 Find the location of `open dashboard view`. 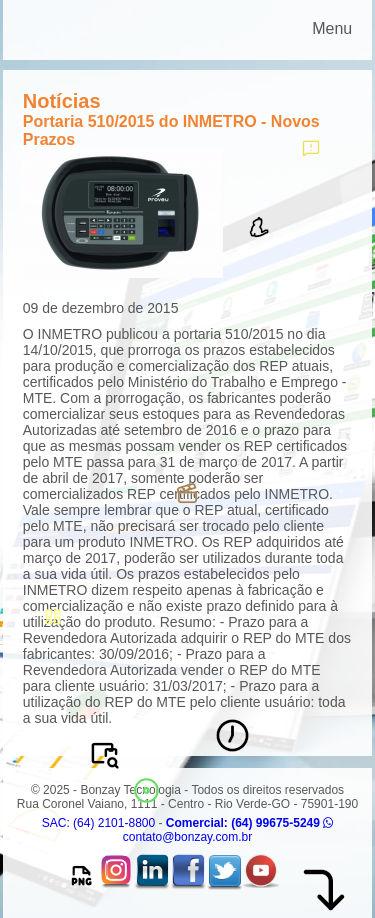

open dashboard view is located at coordinates (53, 617).